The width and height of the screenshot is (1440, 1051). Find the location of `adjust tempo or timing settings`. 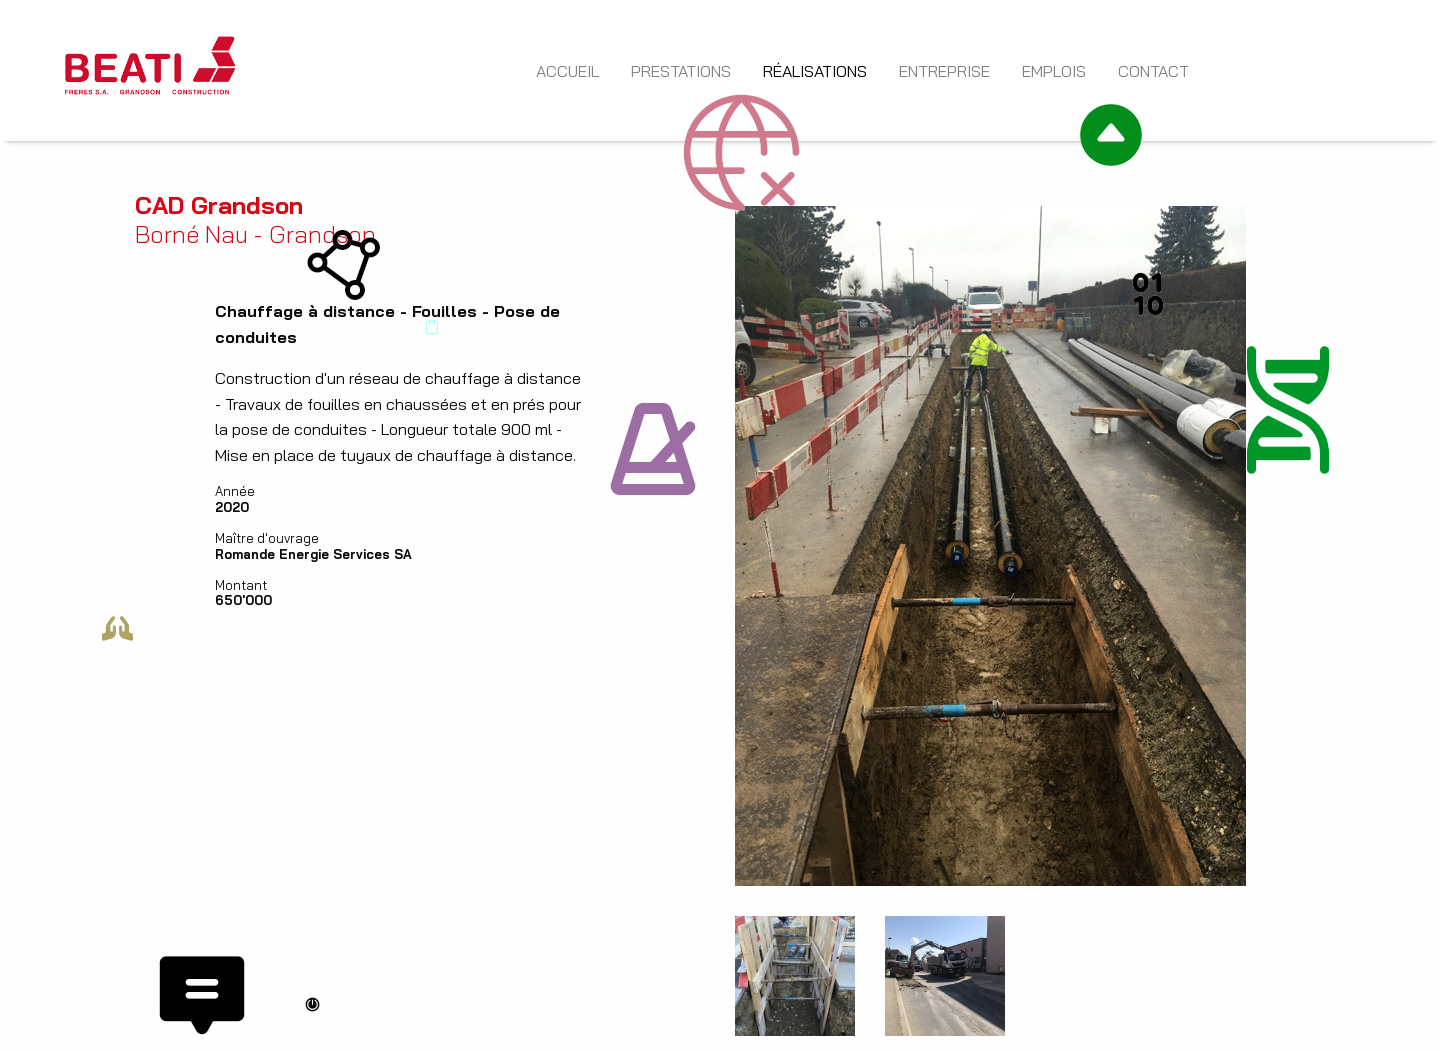

adjust tempo or timing settings is located at coordinates (653, 449).